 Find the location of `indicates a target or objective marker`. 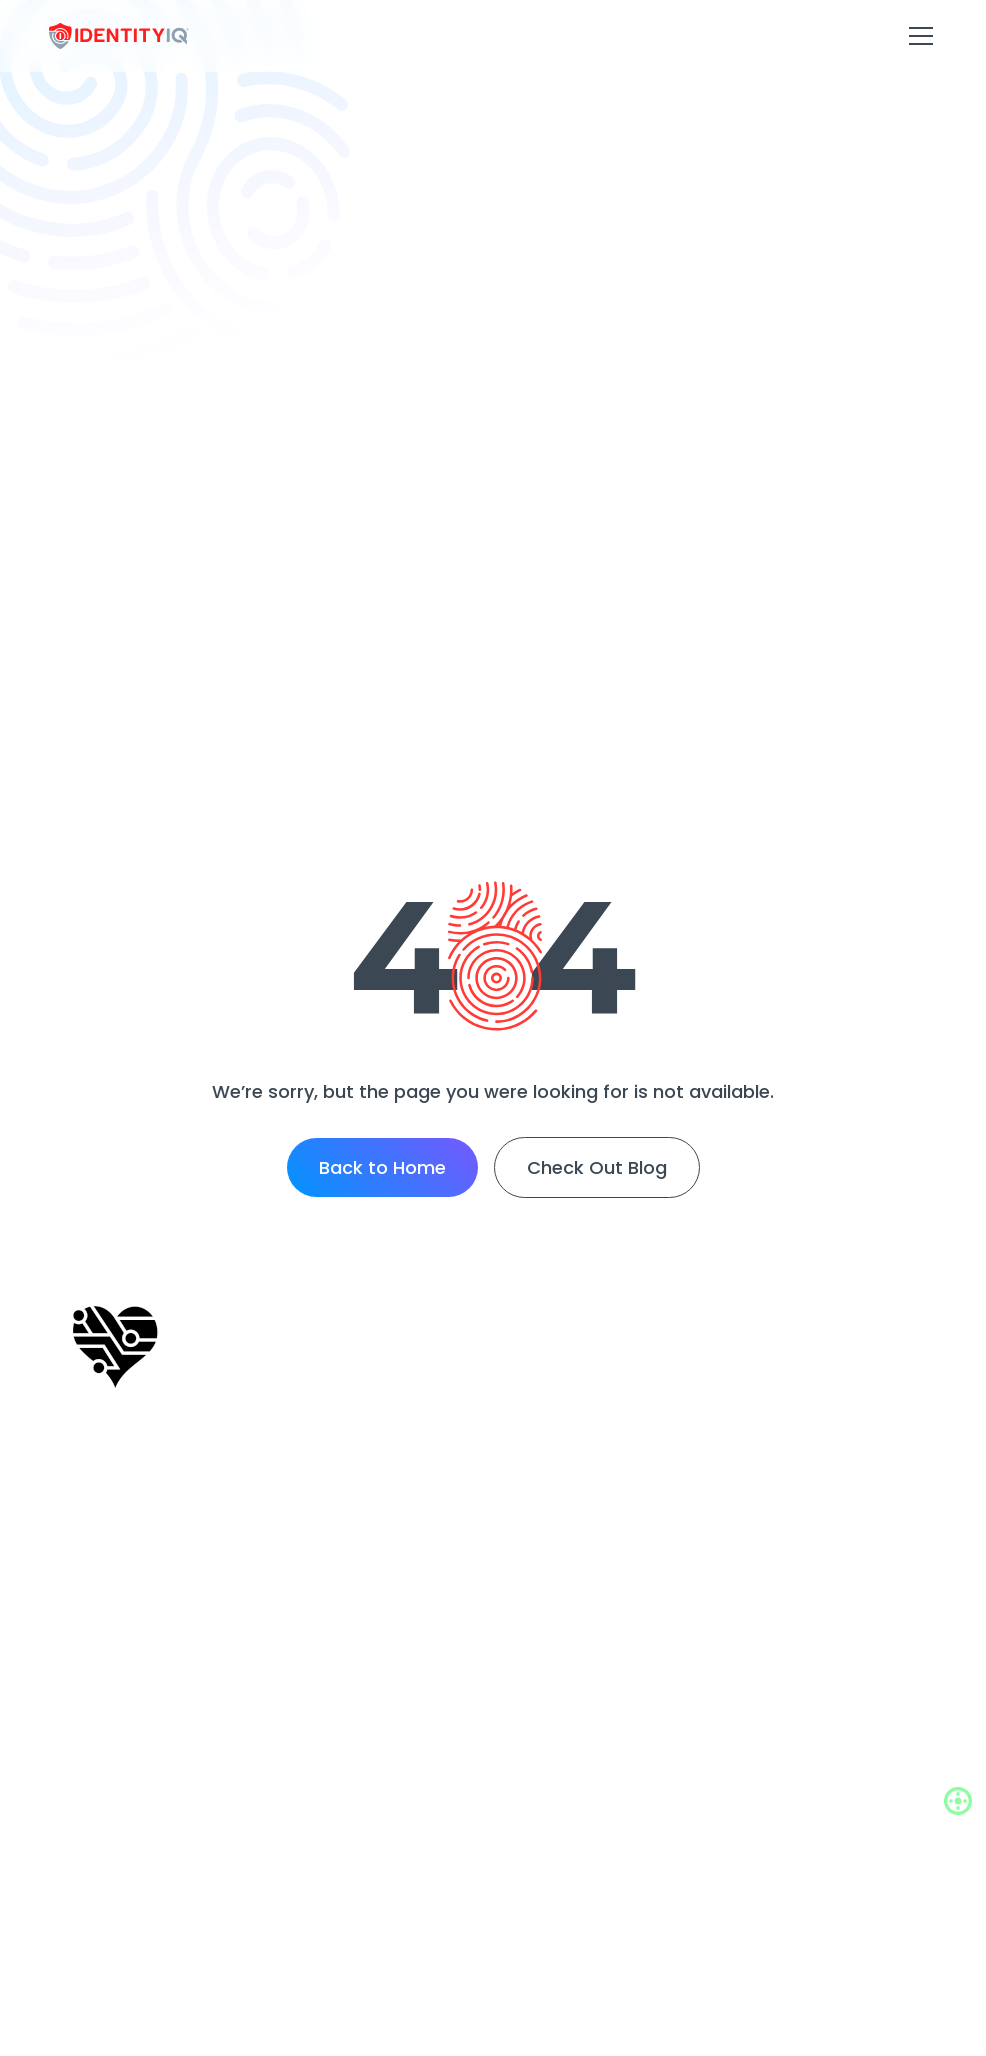

indicates a target or objective marker is located at coordinates (958, 1801).